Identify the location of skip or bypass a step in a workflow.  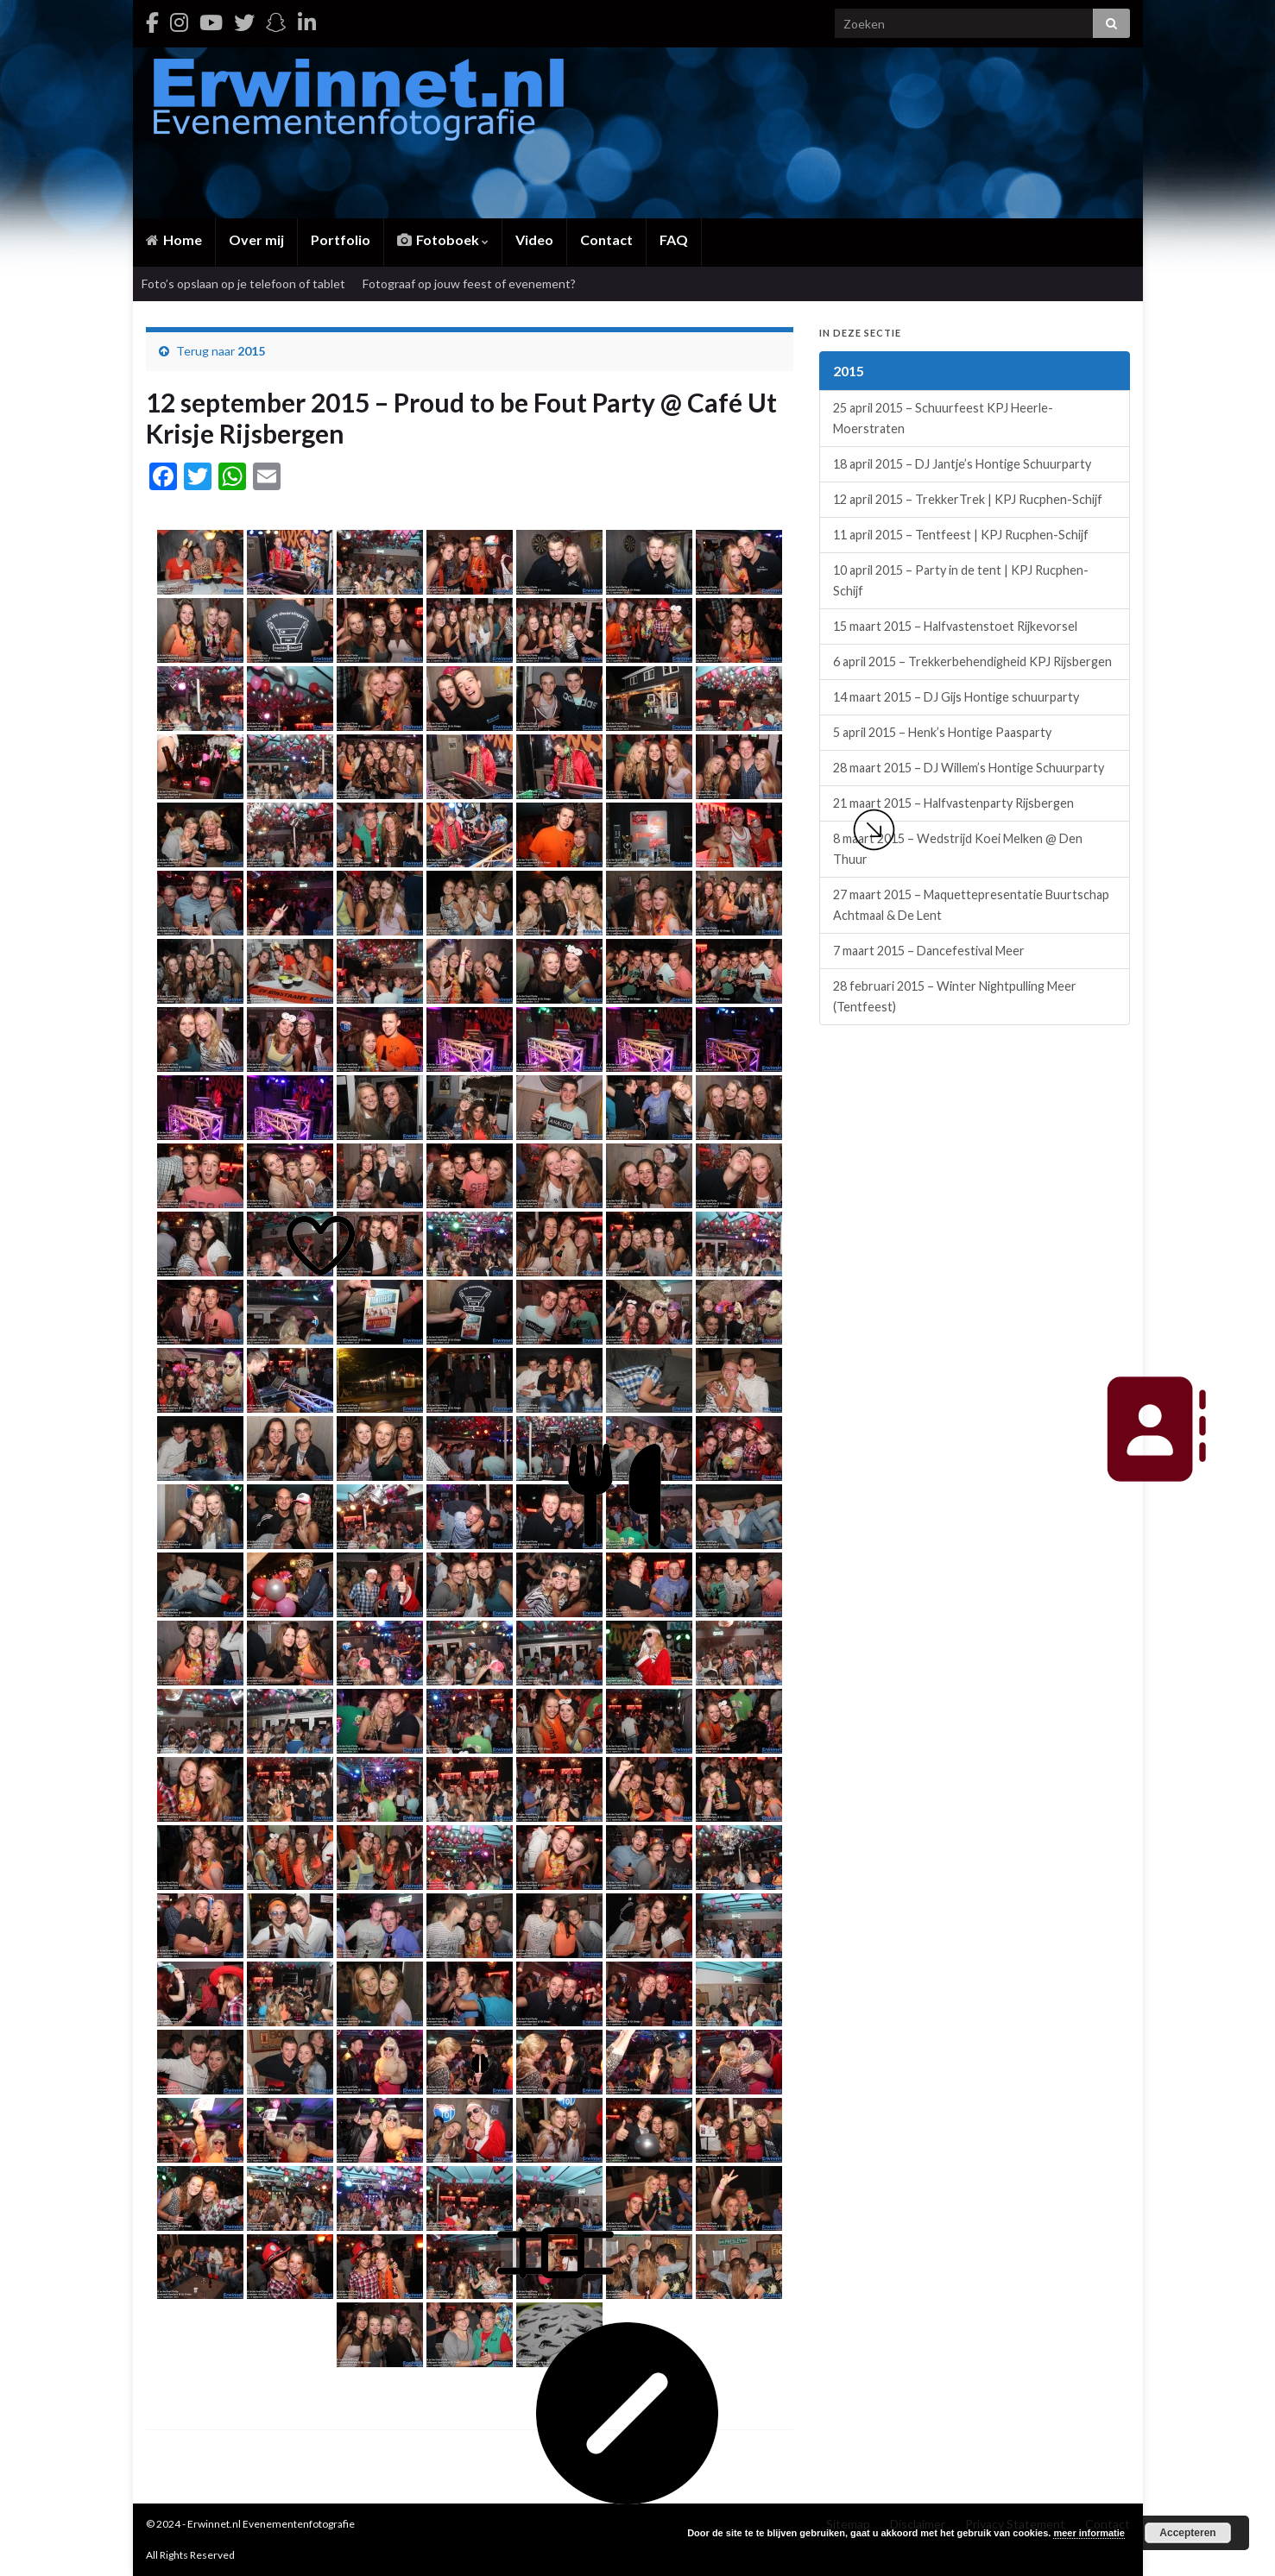
(627, 2413).